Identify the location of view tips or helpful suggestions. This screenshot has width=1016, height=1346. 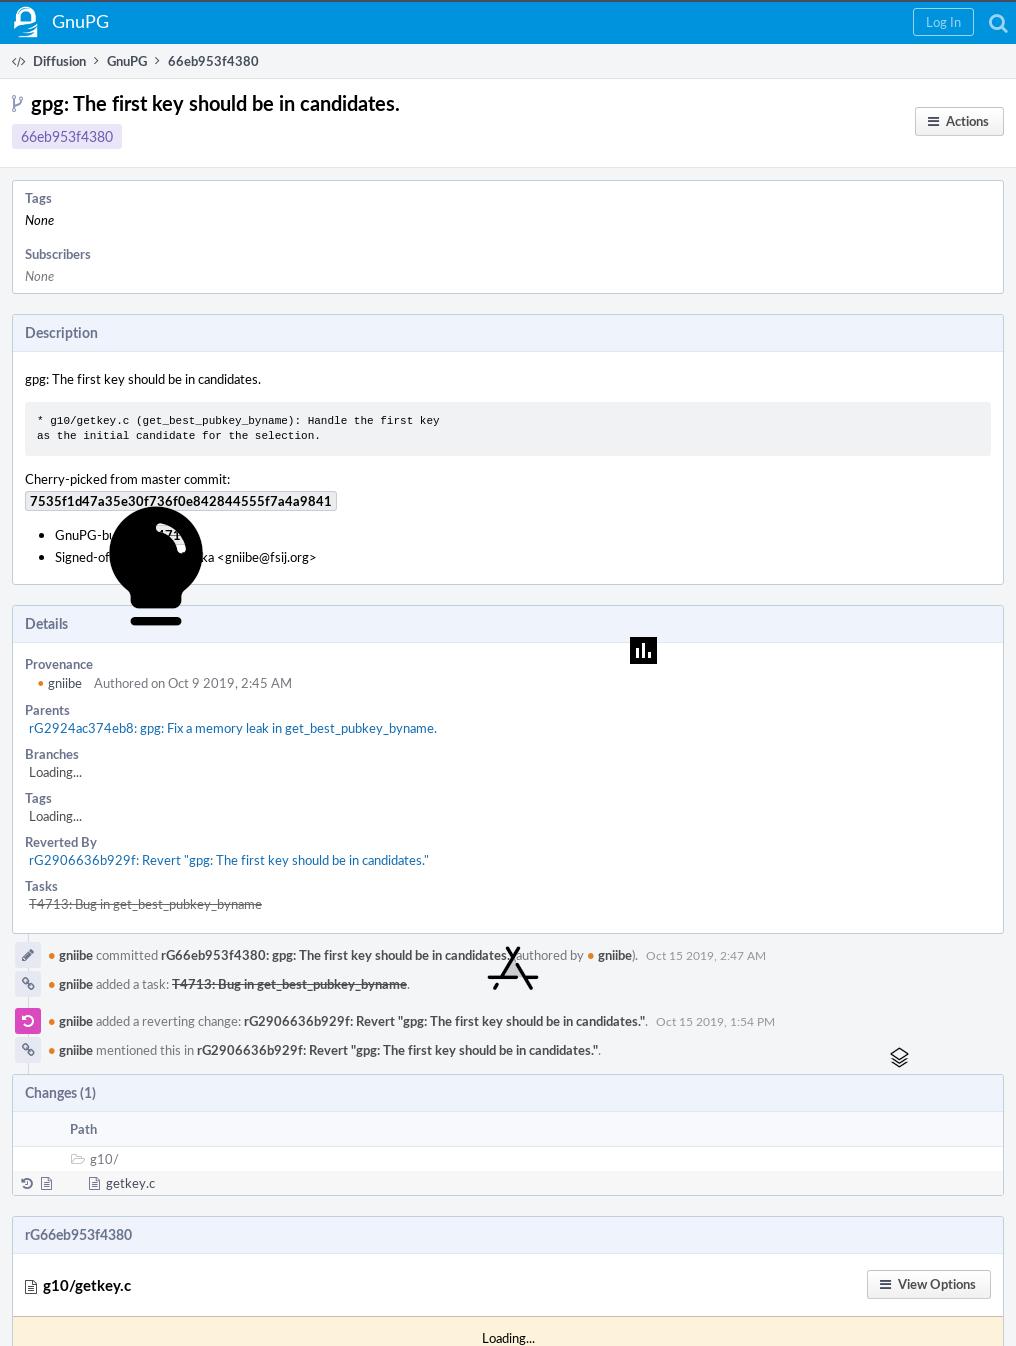
(156, 566).